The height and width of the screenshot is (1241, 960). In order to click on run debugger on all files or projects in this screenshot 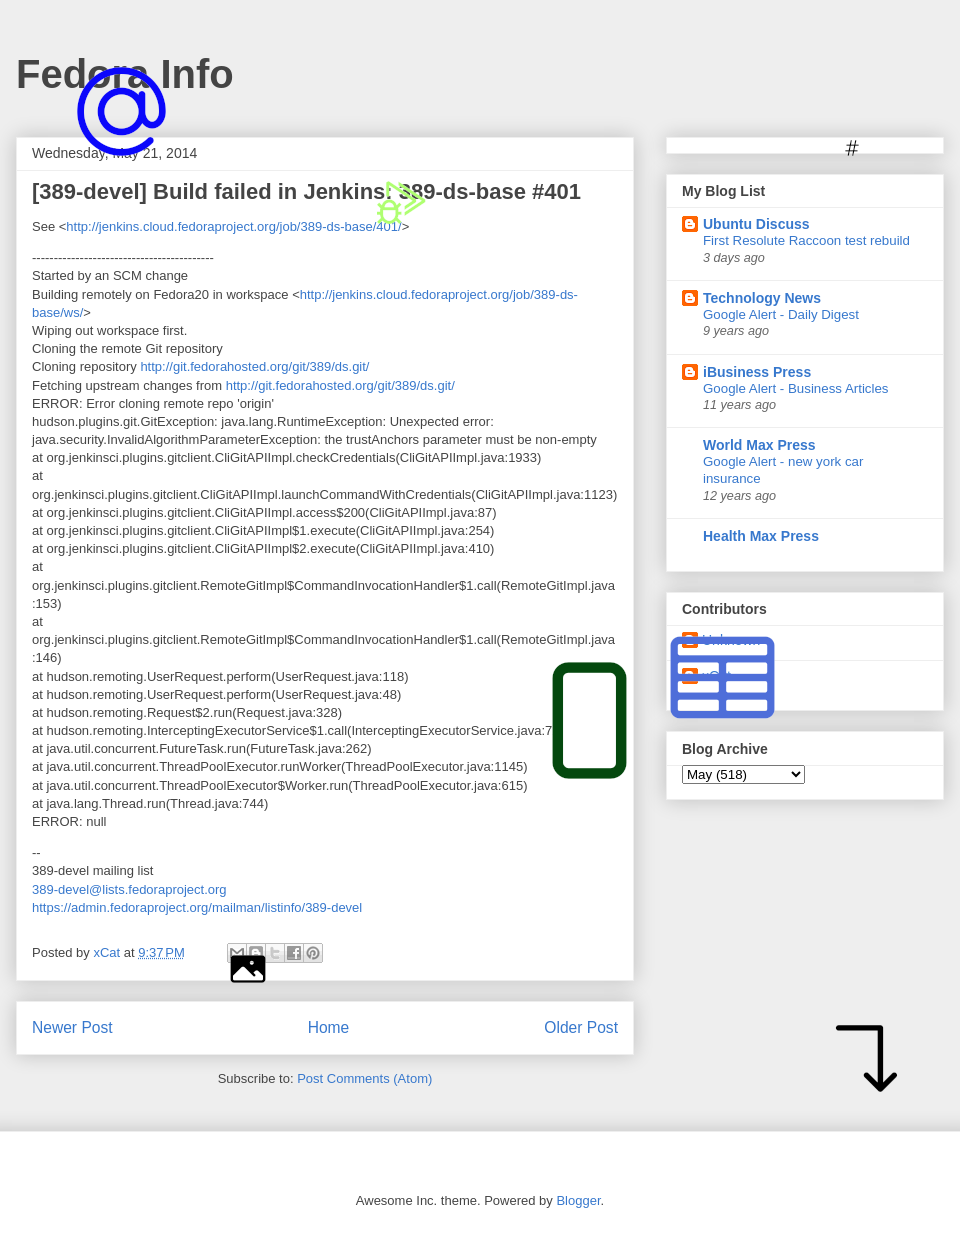, I will do `click(401, 199)`.